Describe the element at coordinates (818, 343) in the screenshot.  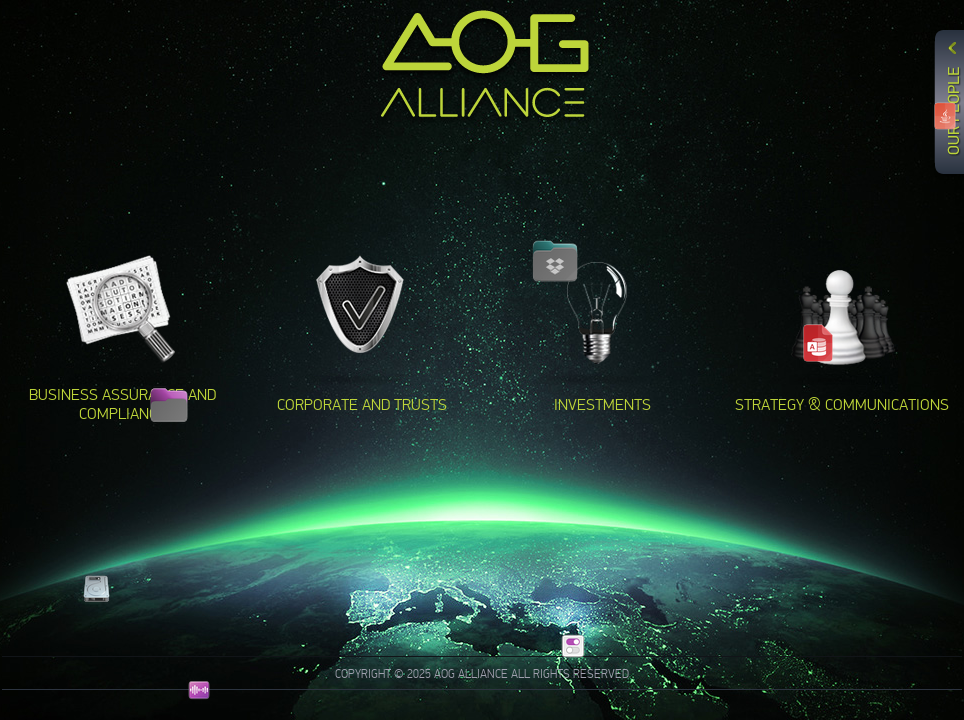
I see `microsoft access database file` at that location.